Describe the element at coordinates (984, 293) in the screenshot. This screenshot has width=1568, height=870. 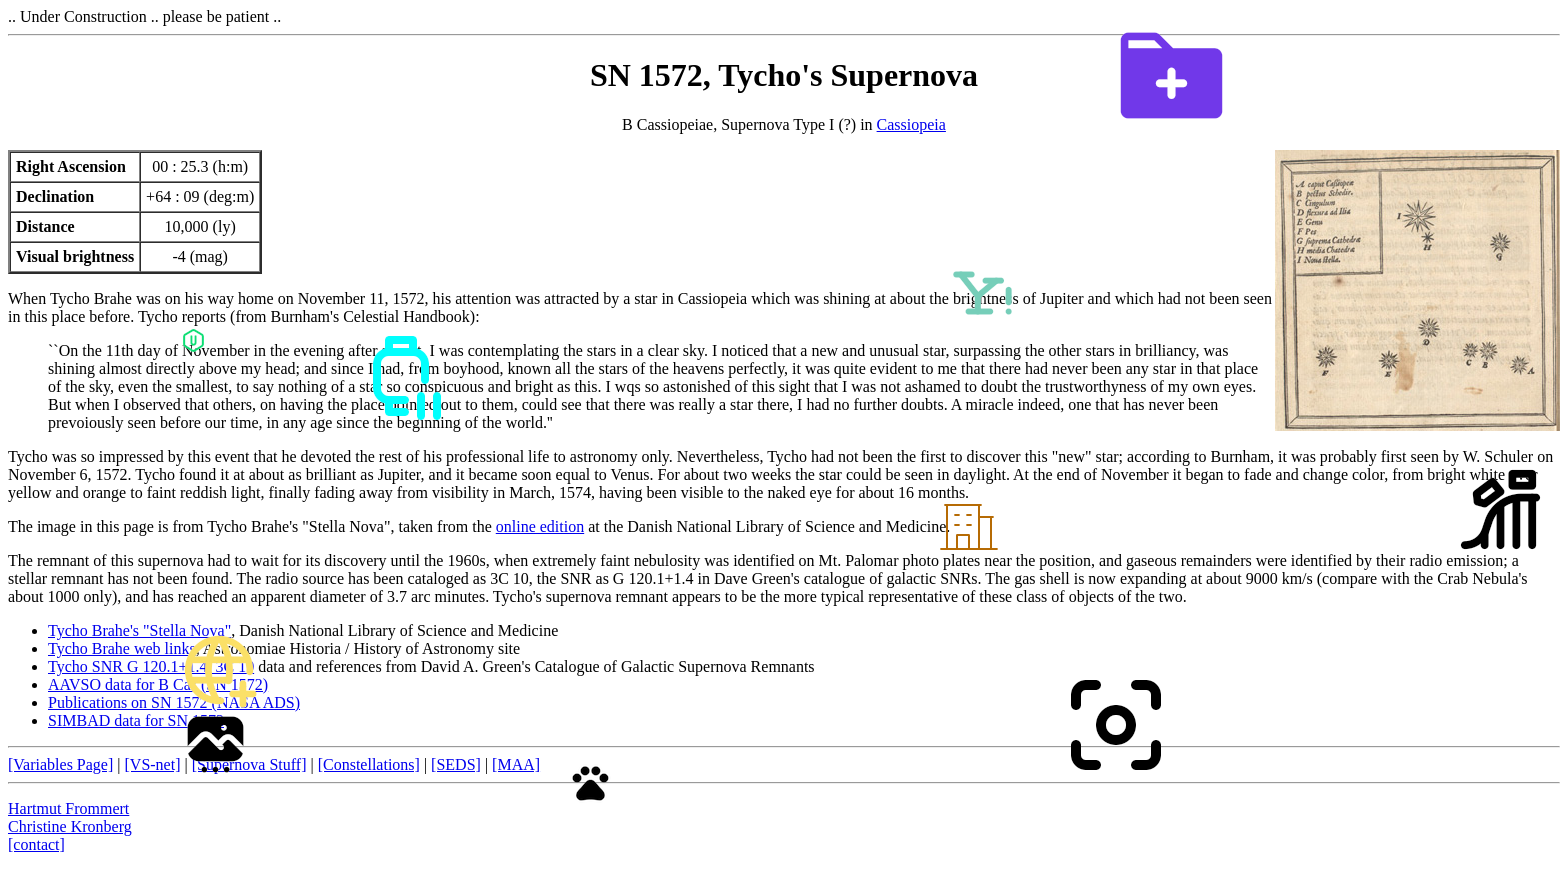
I see `link to Yahoo account` at that location.